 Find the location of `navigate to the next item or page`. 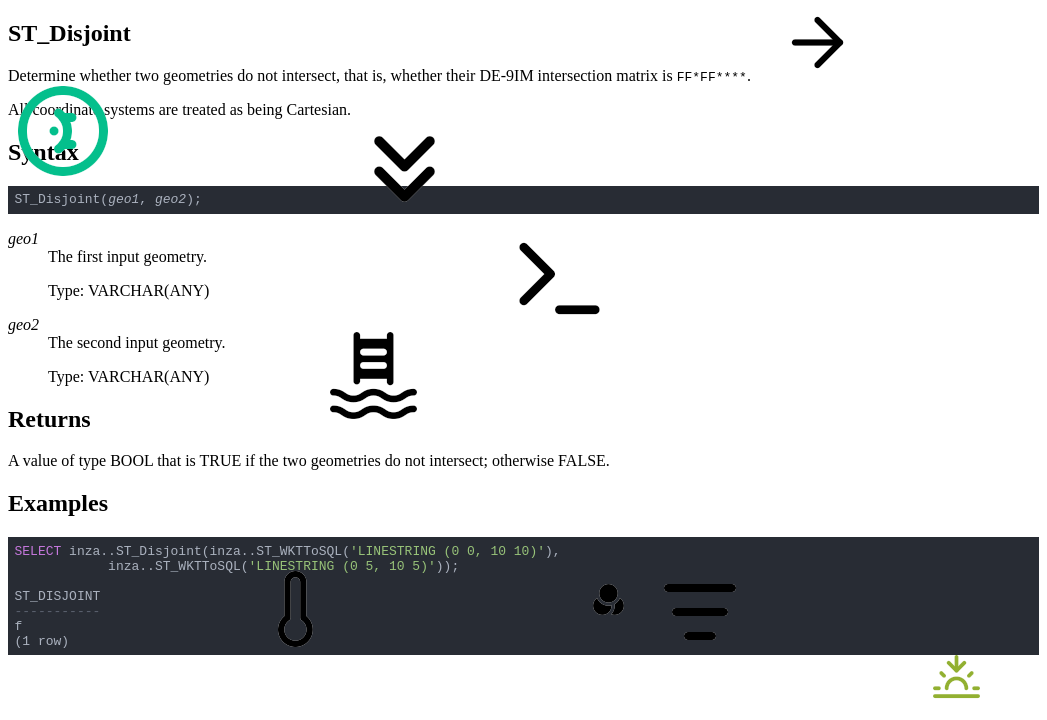

navigate to the next item or page is located at coordinates (817, 42).